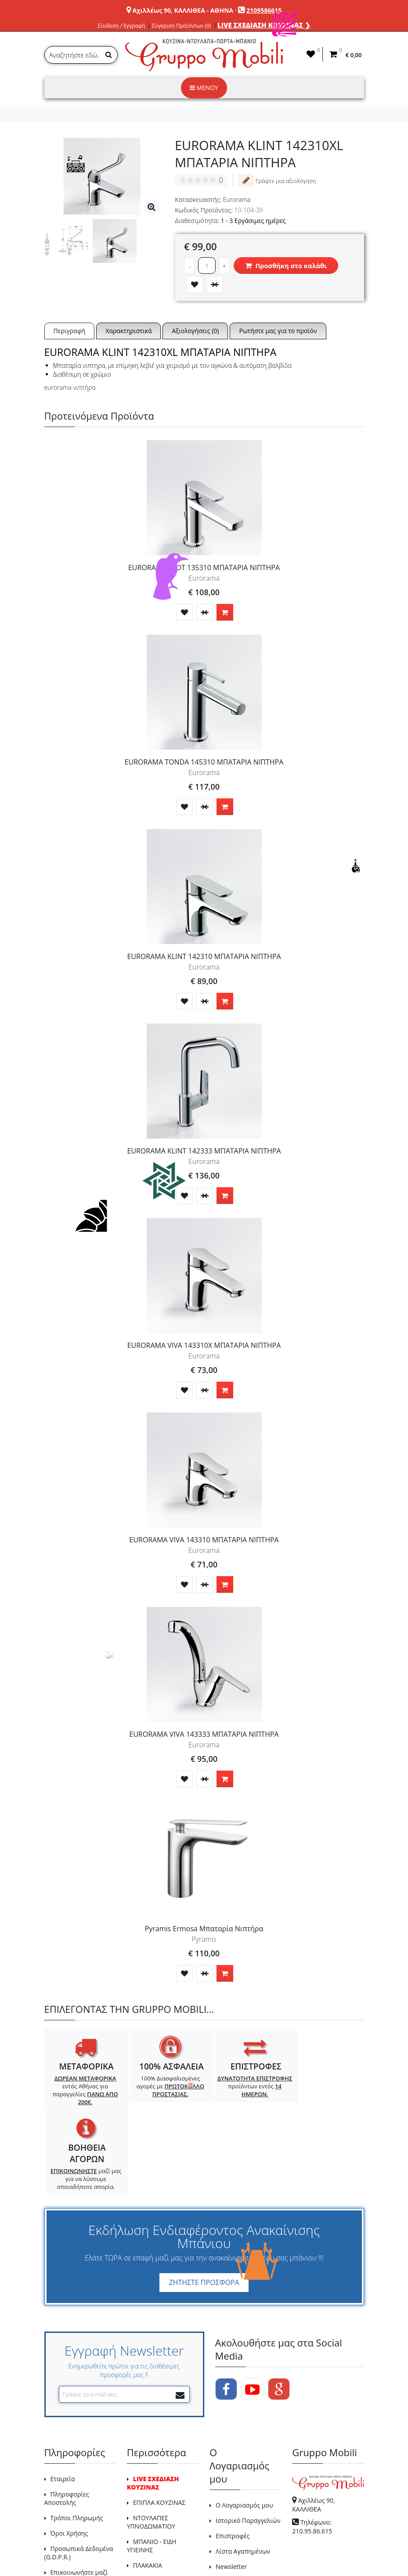 Image resolution: width=408 pixels, height=2576 pixels. I want to click on select spain as your country or region, so click(191, 2085).